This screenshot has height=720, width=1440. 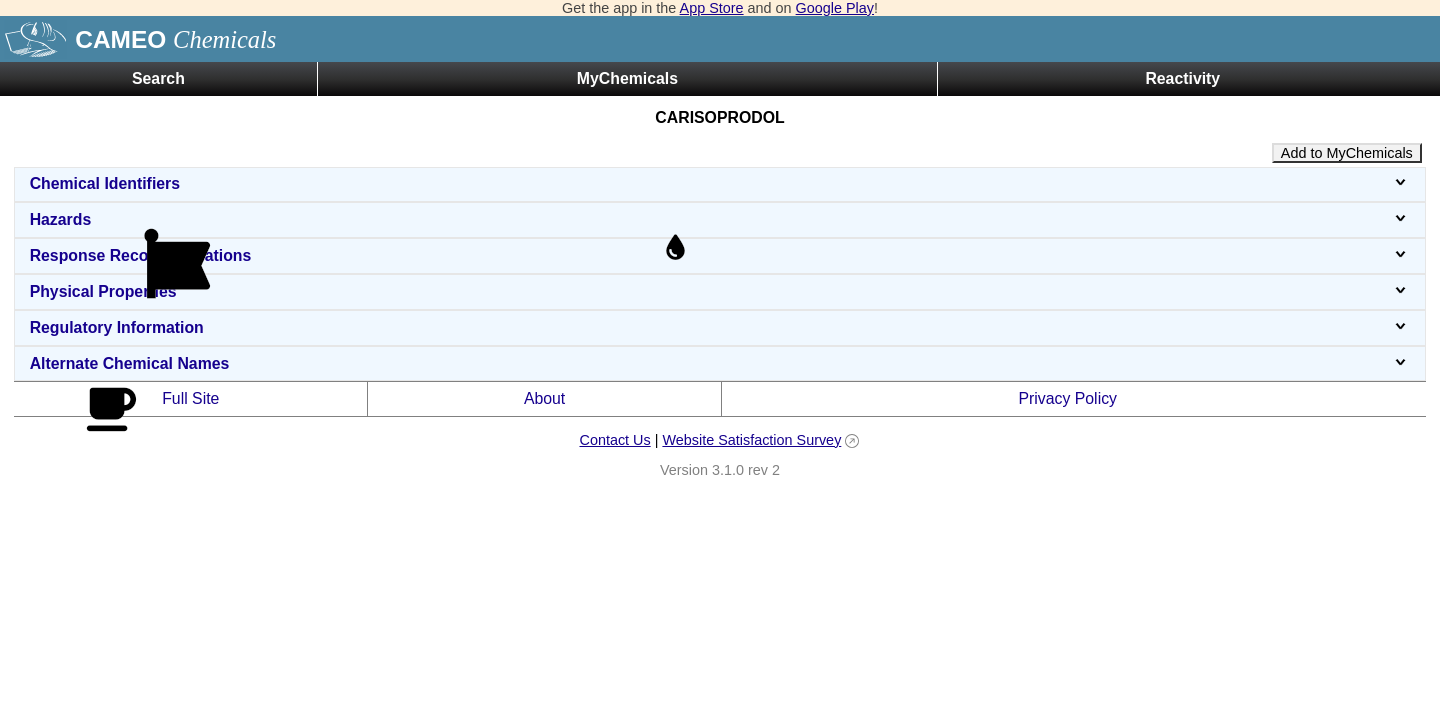 I want to click on adjust color or tint settings, so click(x=675, y=247).